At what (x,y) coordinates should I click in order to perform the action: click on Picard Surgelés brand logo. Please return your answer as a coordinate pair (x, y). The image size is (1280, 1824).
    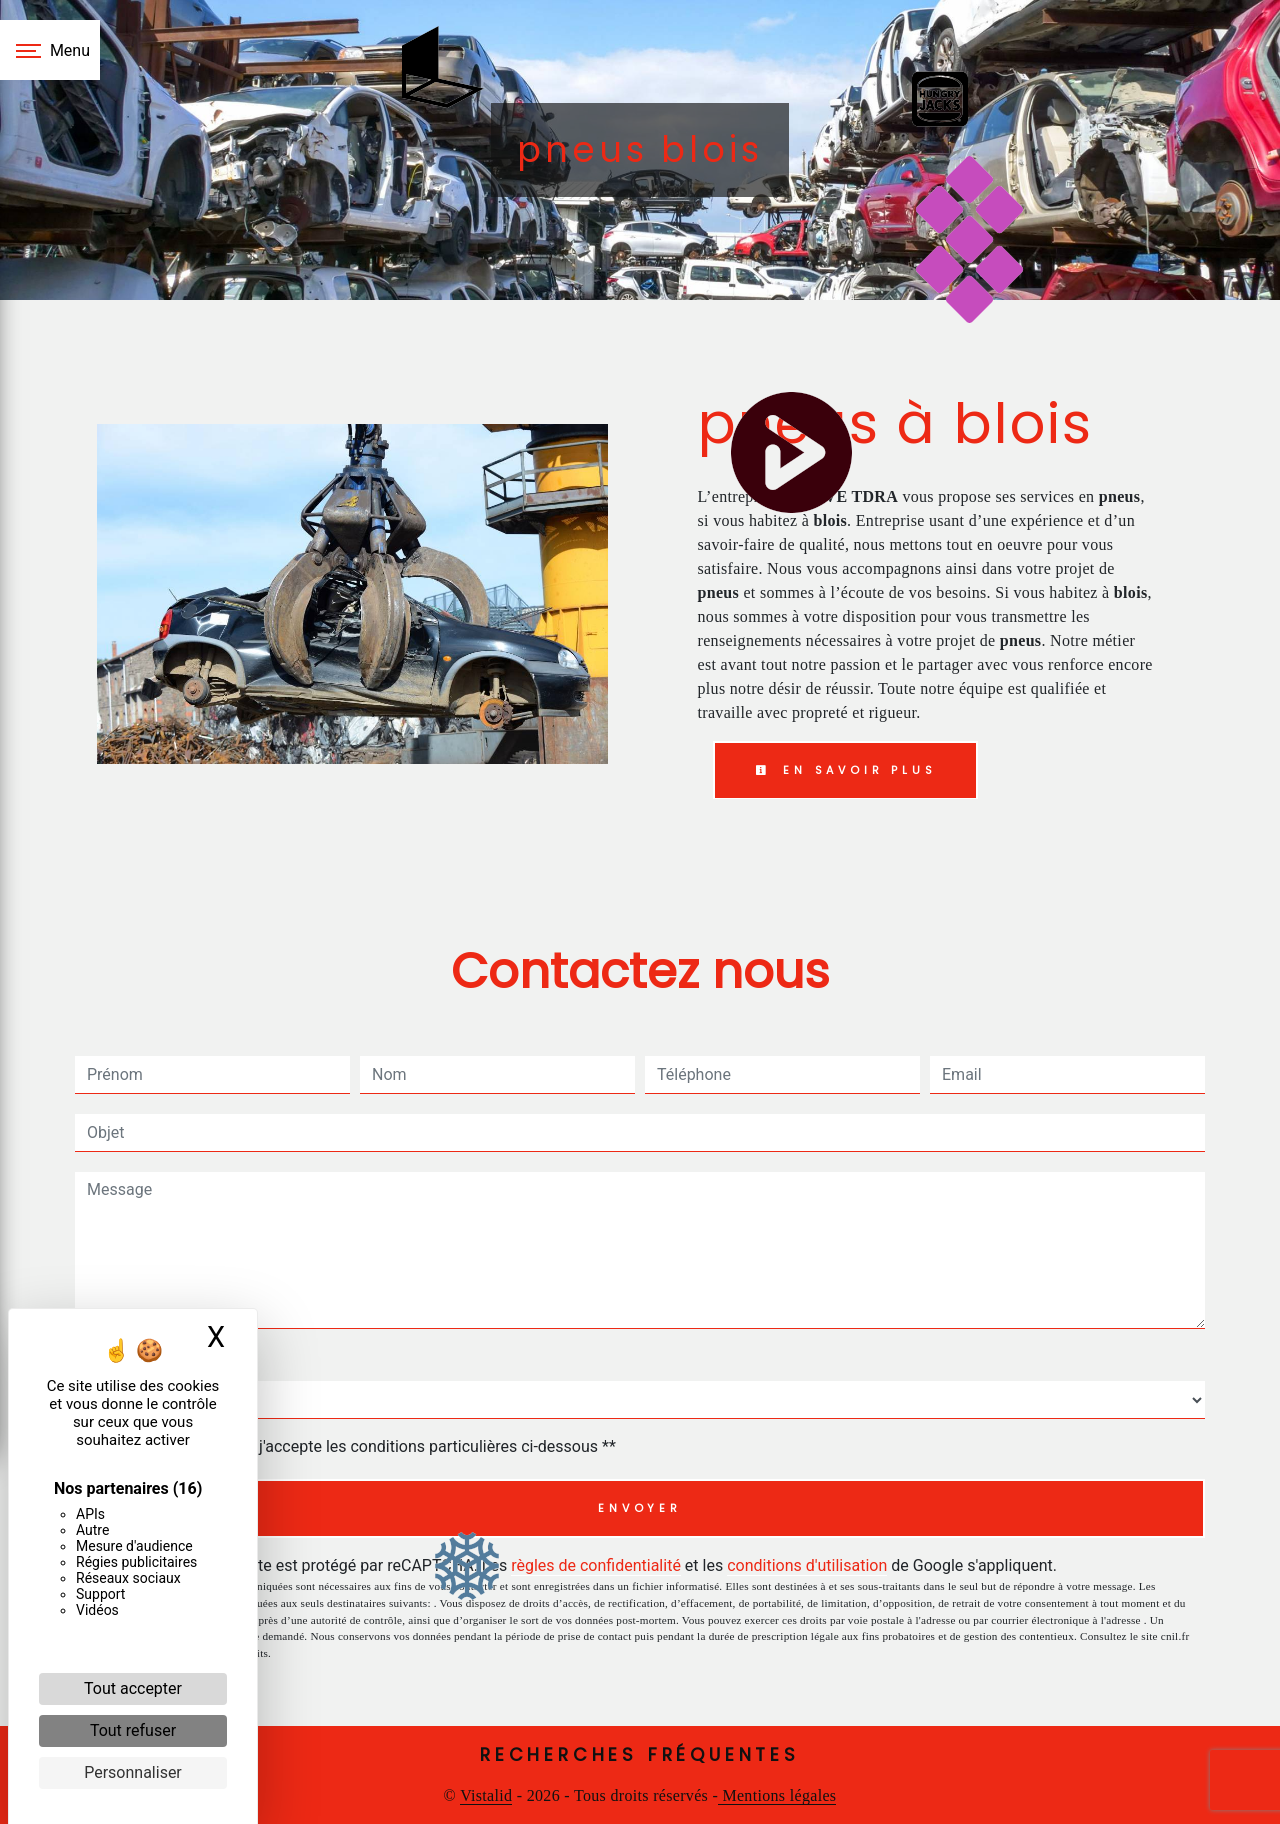
    Looking at the image, I should click on (467, 1566).